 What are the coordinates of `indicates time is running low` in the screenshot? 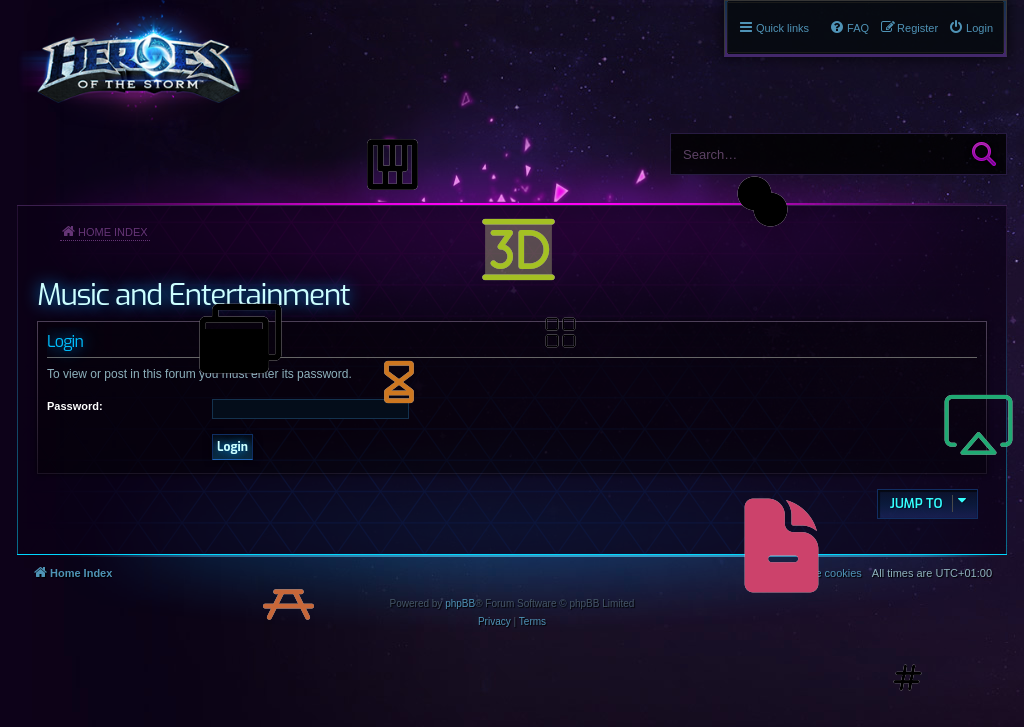 It's located at (399, 382).